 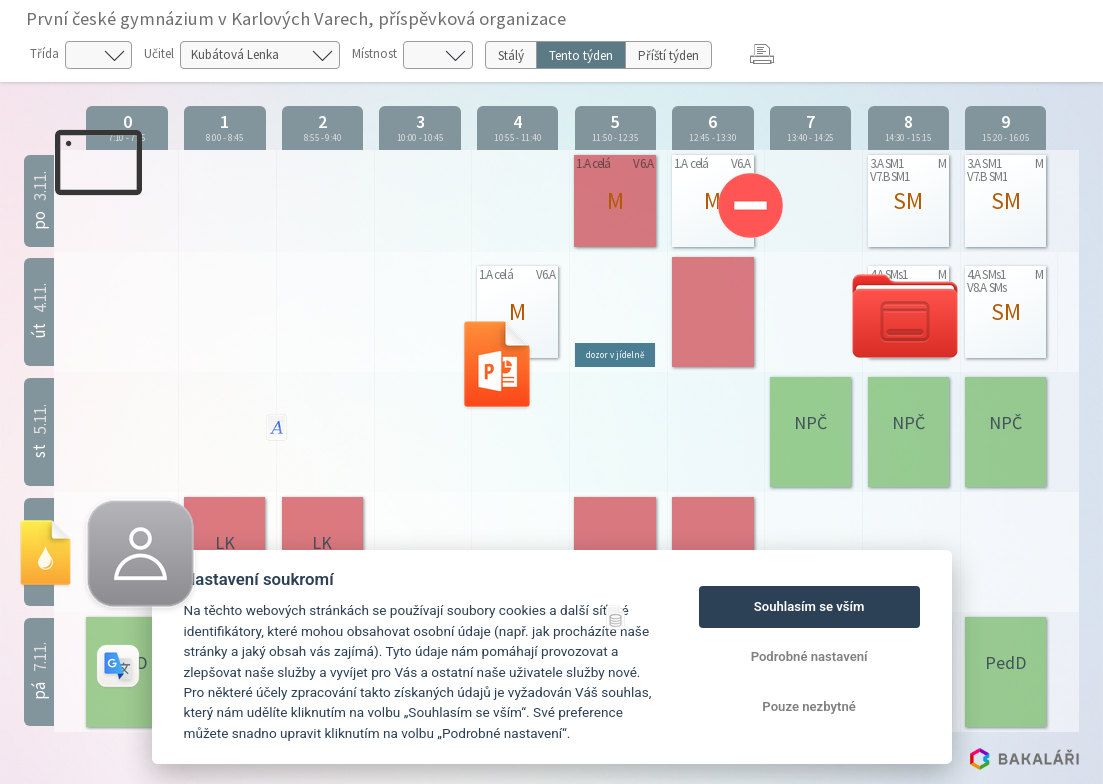 What do you see at coordinates (140, 555) in the screenshot?
I see `configure LDAP directory service settings` at bounding box center [140, 555].